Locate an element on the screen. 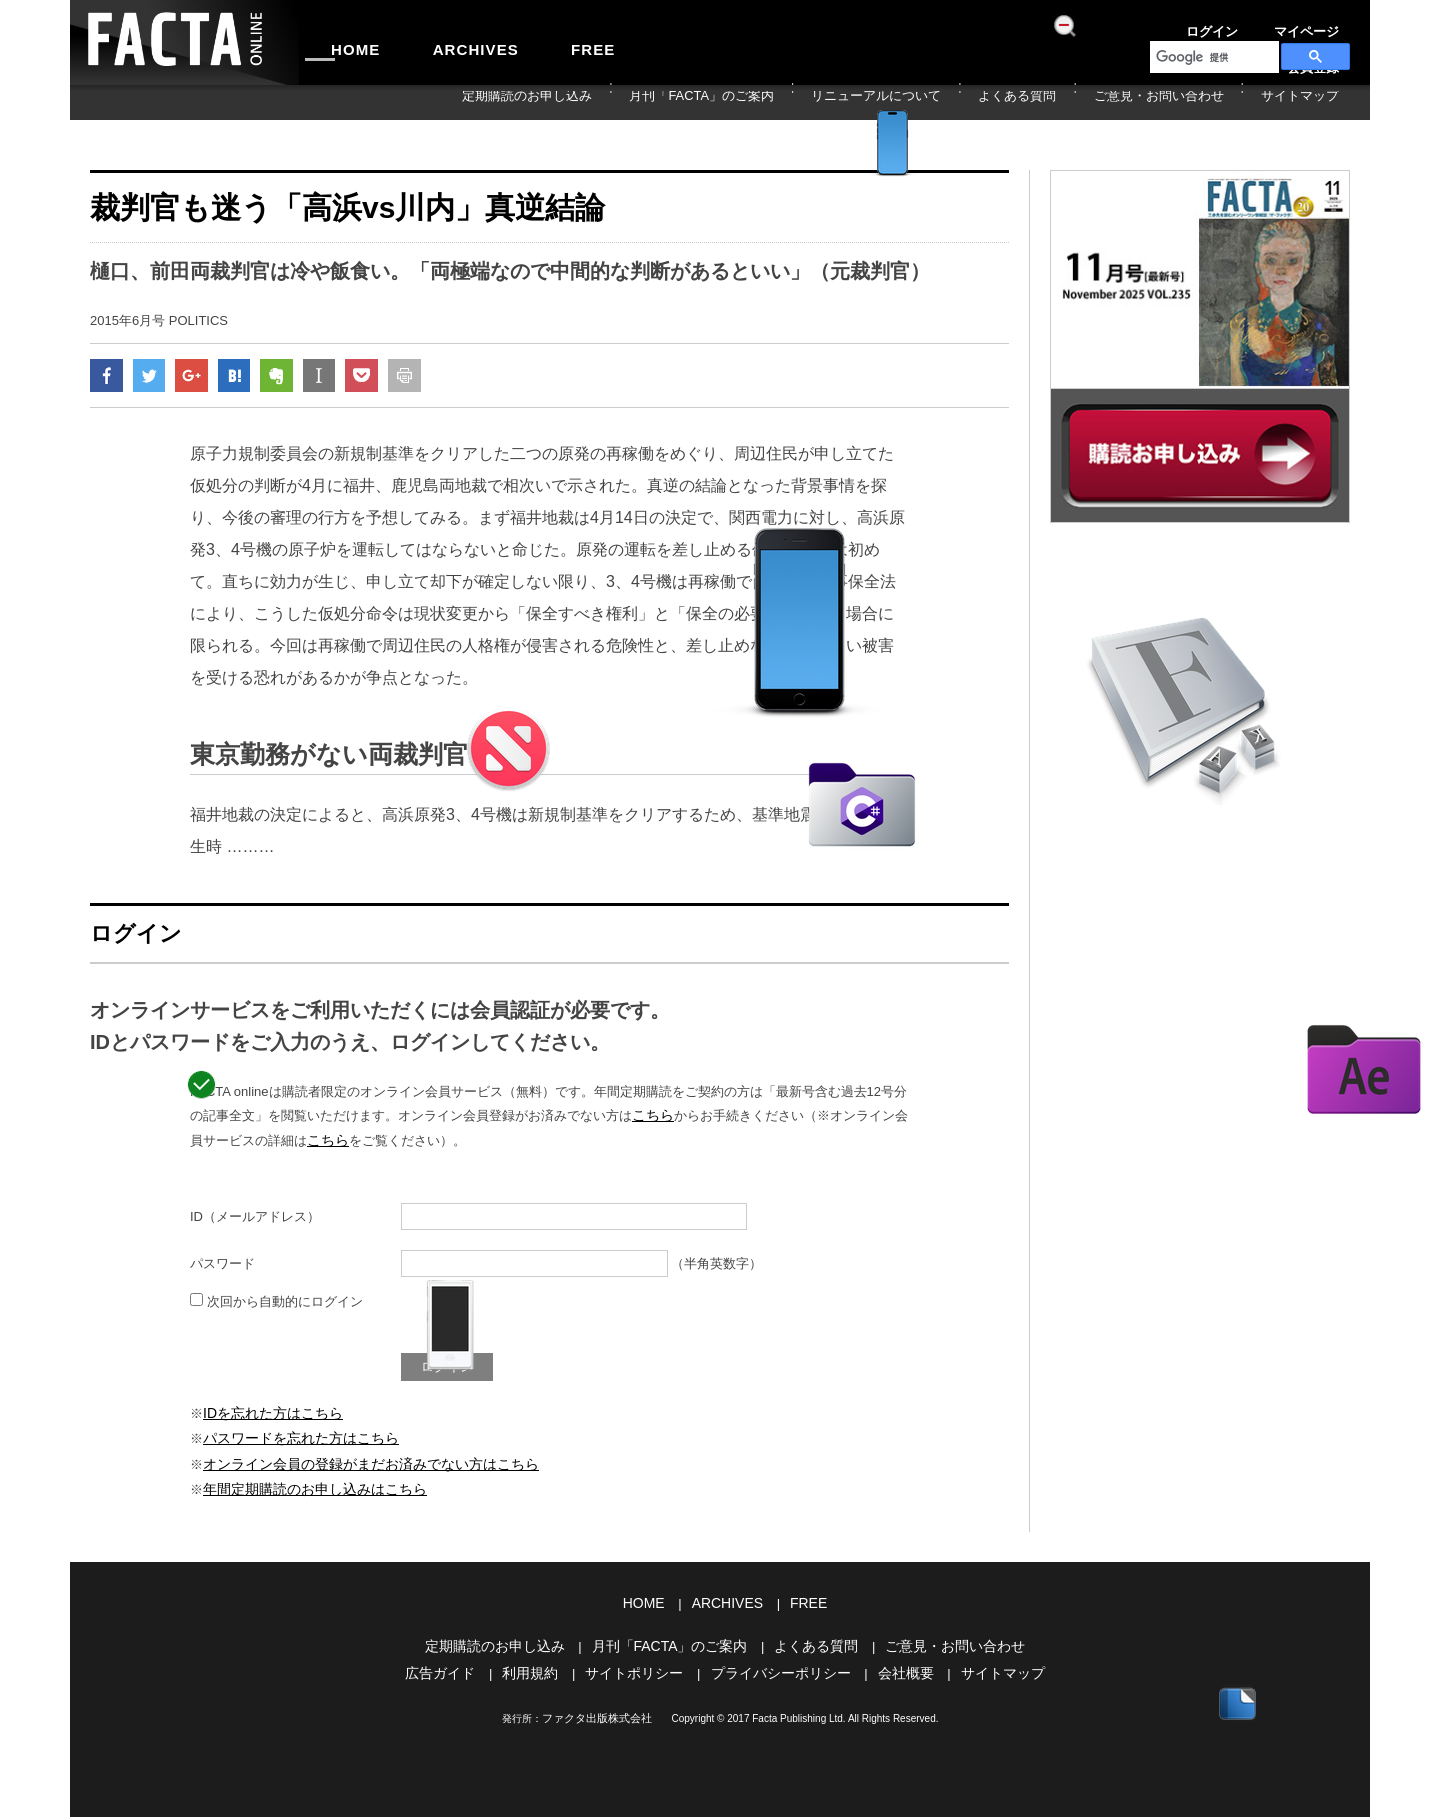 Image resolution: width=1440 pixels, height=1817 pixels. zoom out of the current view is located at coordinates (1065, 26).